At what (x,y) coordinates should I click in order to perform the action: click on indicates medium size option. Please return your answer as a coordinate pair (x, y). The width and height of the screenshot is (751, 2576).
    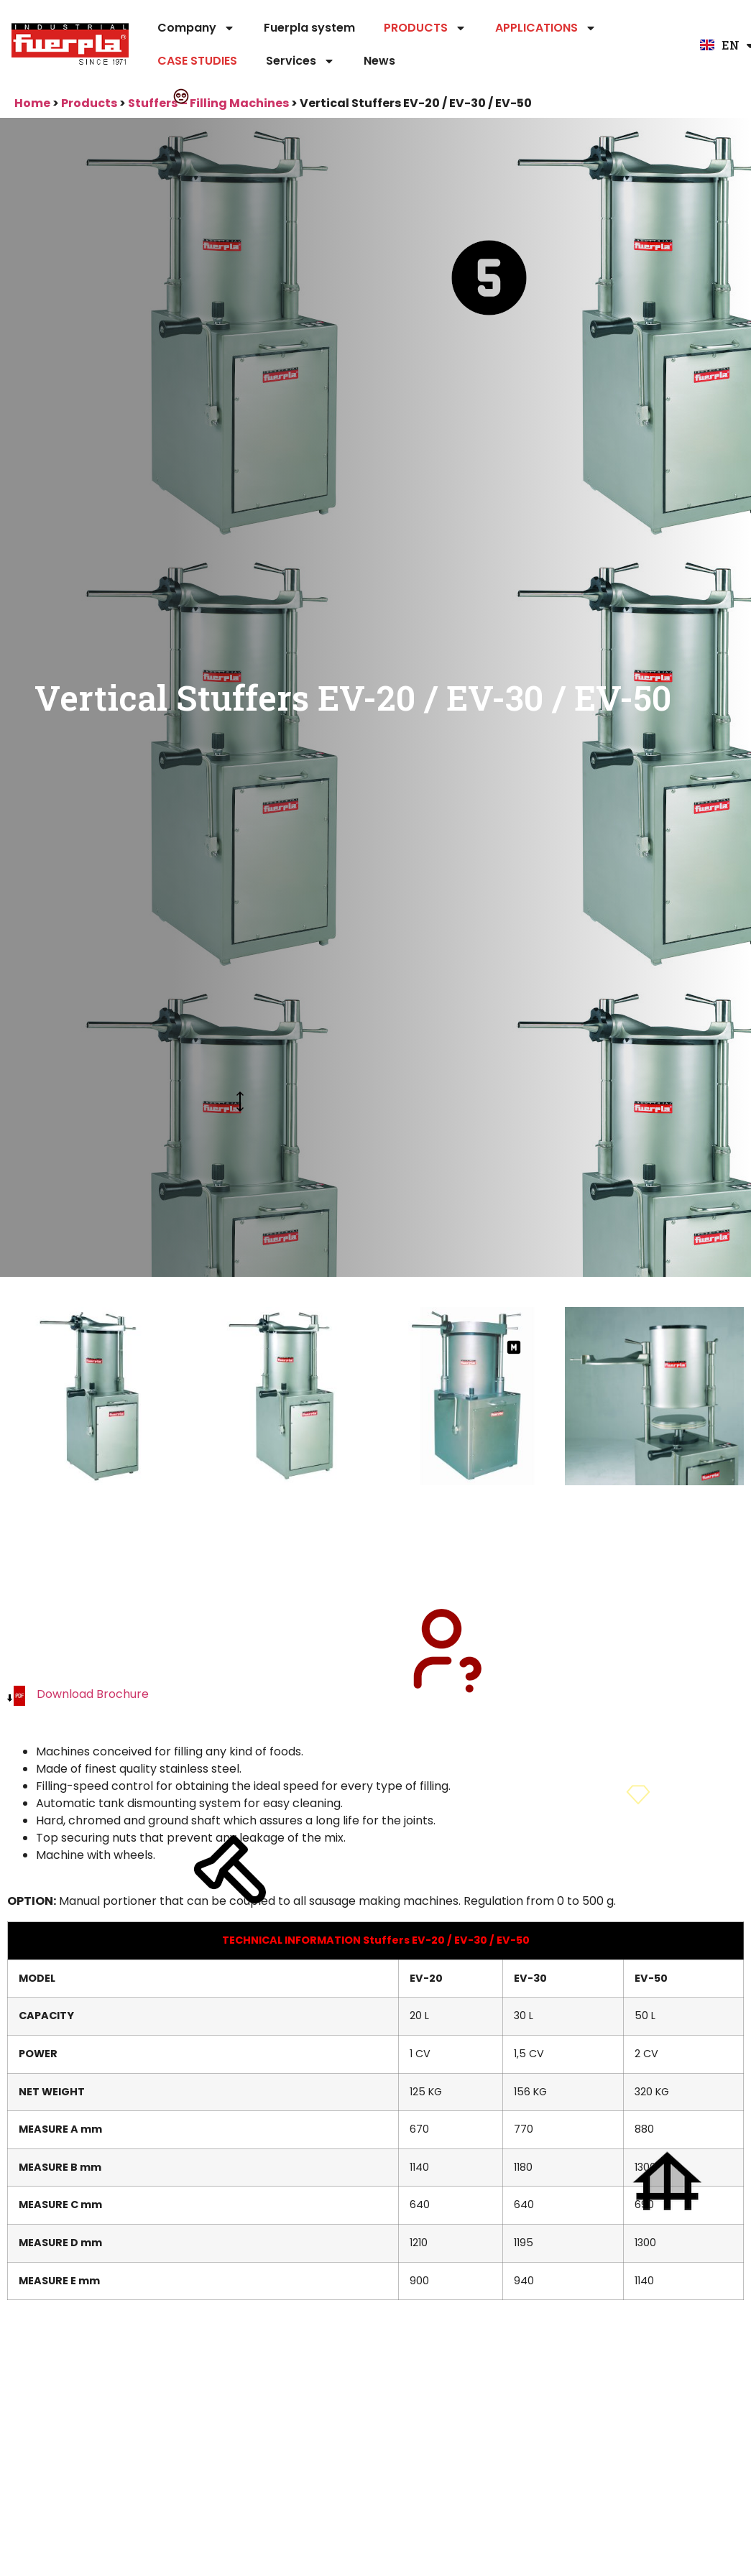
    Looking at the image, I should click on (514, 1347).